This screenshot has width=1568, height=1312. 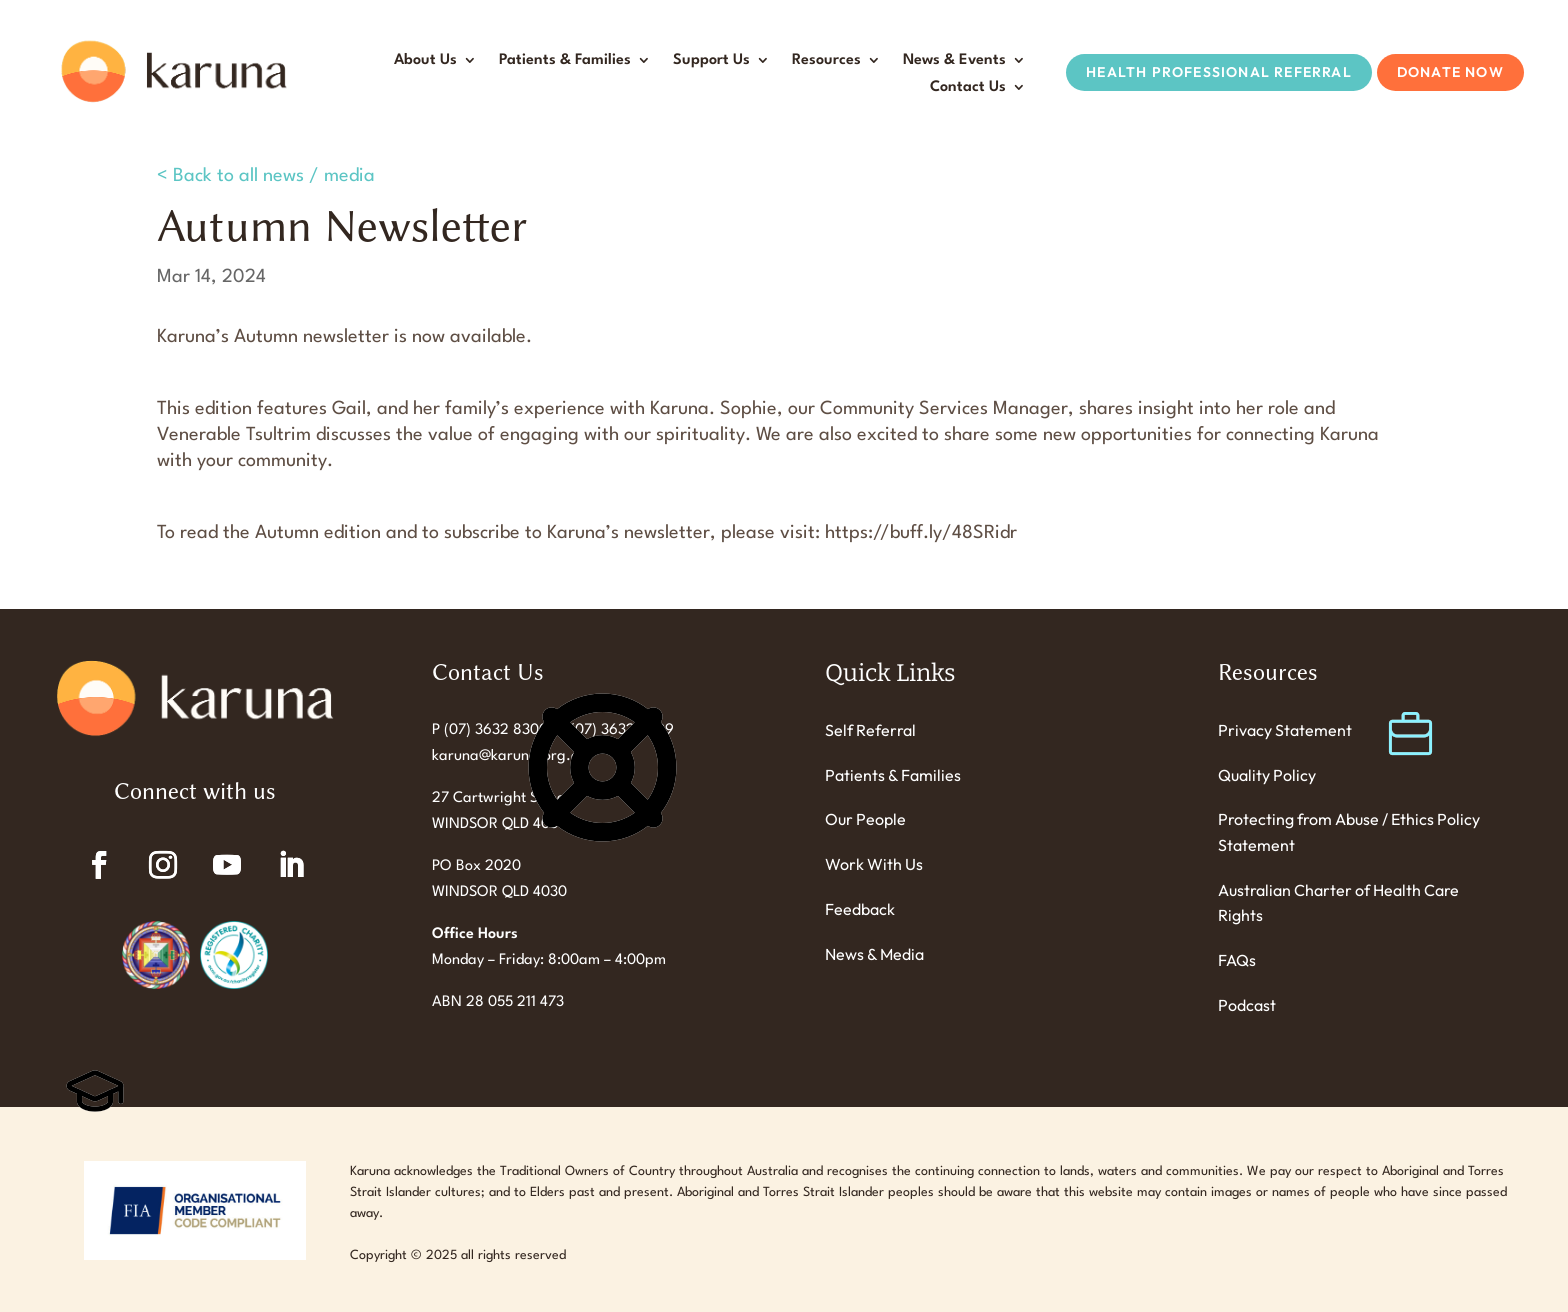 What do you see at coordinates (1410, 735) in the screenshot?
I see `access work or business-related content` at bounding box center [1410, 735].